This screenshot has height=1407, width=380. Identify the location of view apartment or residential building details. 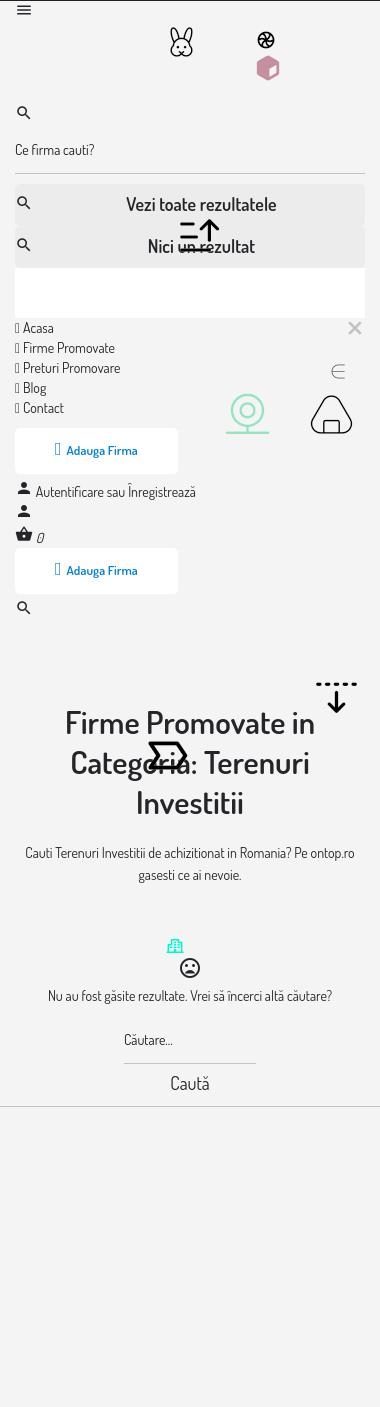
(175, 946).